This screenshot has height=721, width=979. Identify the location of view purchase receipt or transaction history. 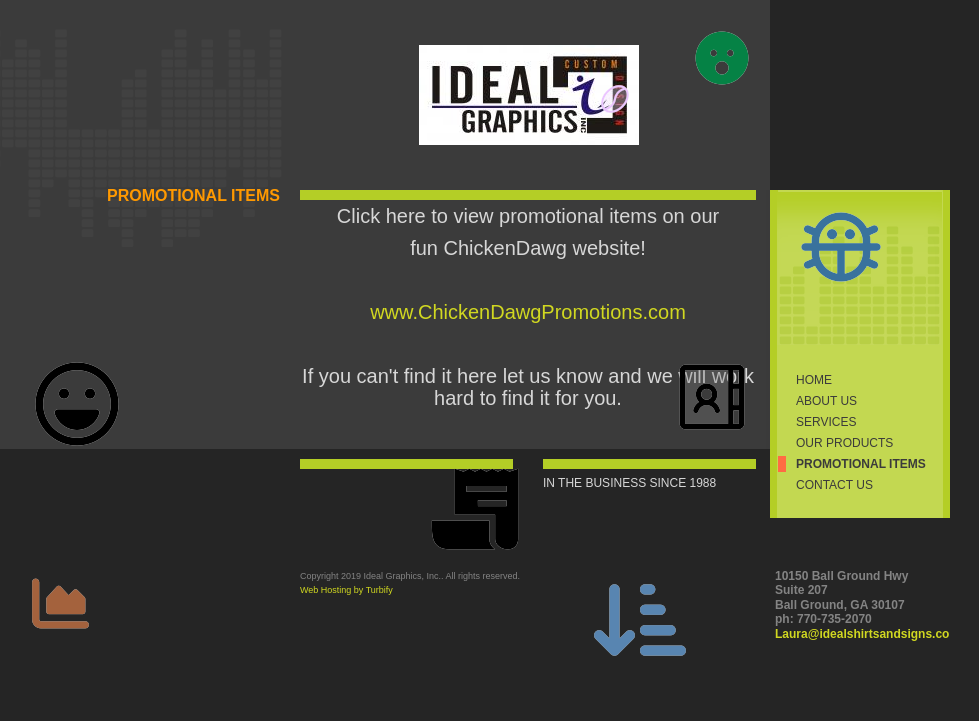
(475, 509).